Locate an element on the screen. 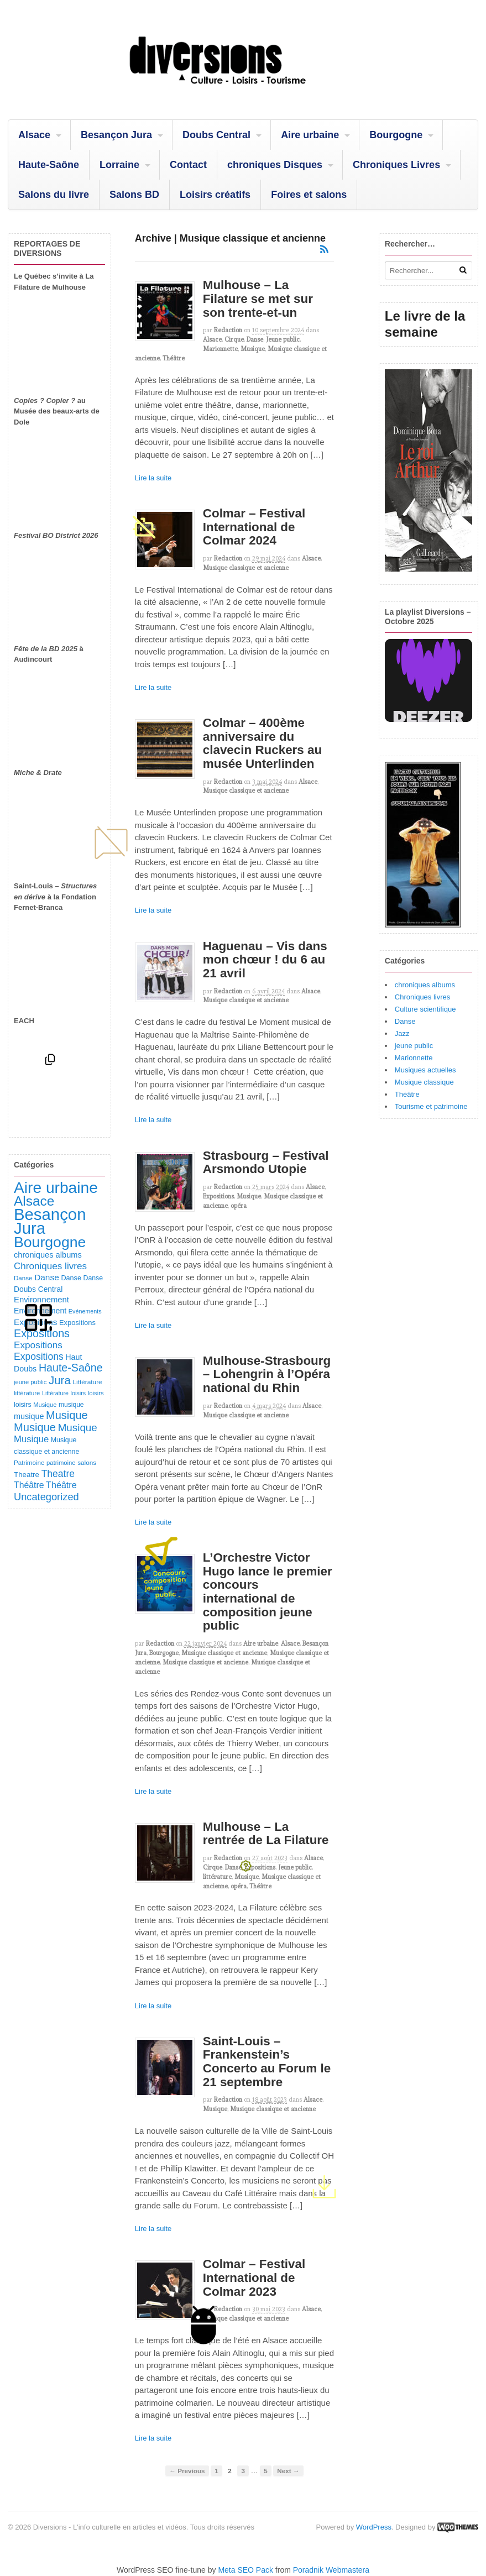 The image size is (486, 2576). scan or generate a qr code is located at coordinates (38, 1317).